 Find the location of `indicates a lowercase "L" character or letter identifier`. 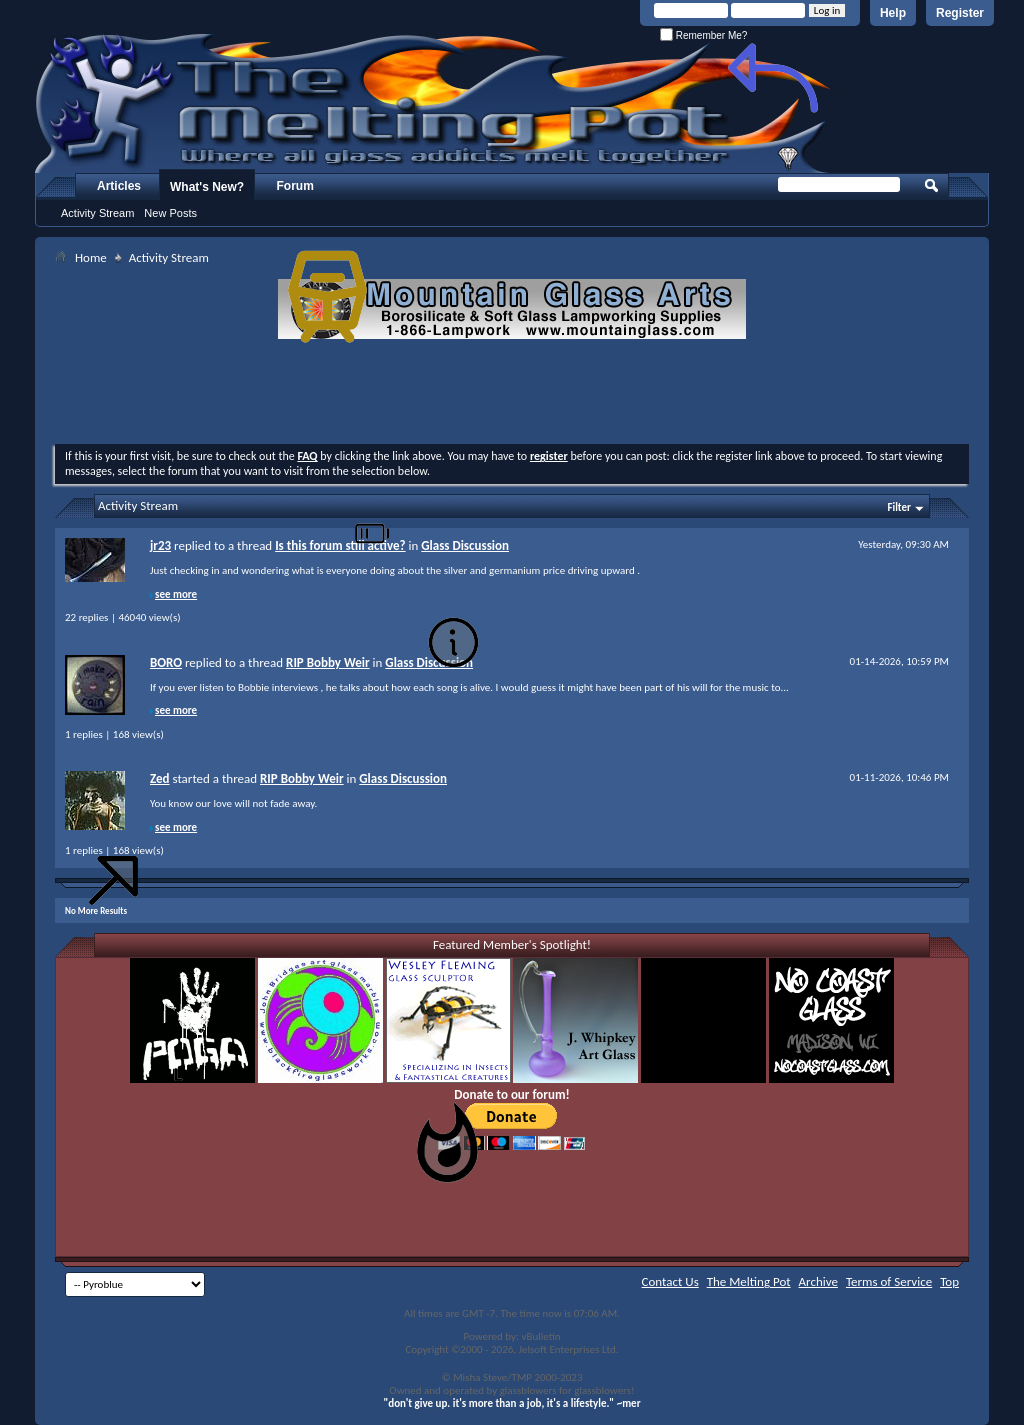

indicates a lowercase "L" character or letter identifier is located at coordinates (178, 1074).